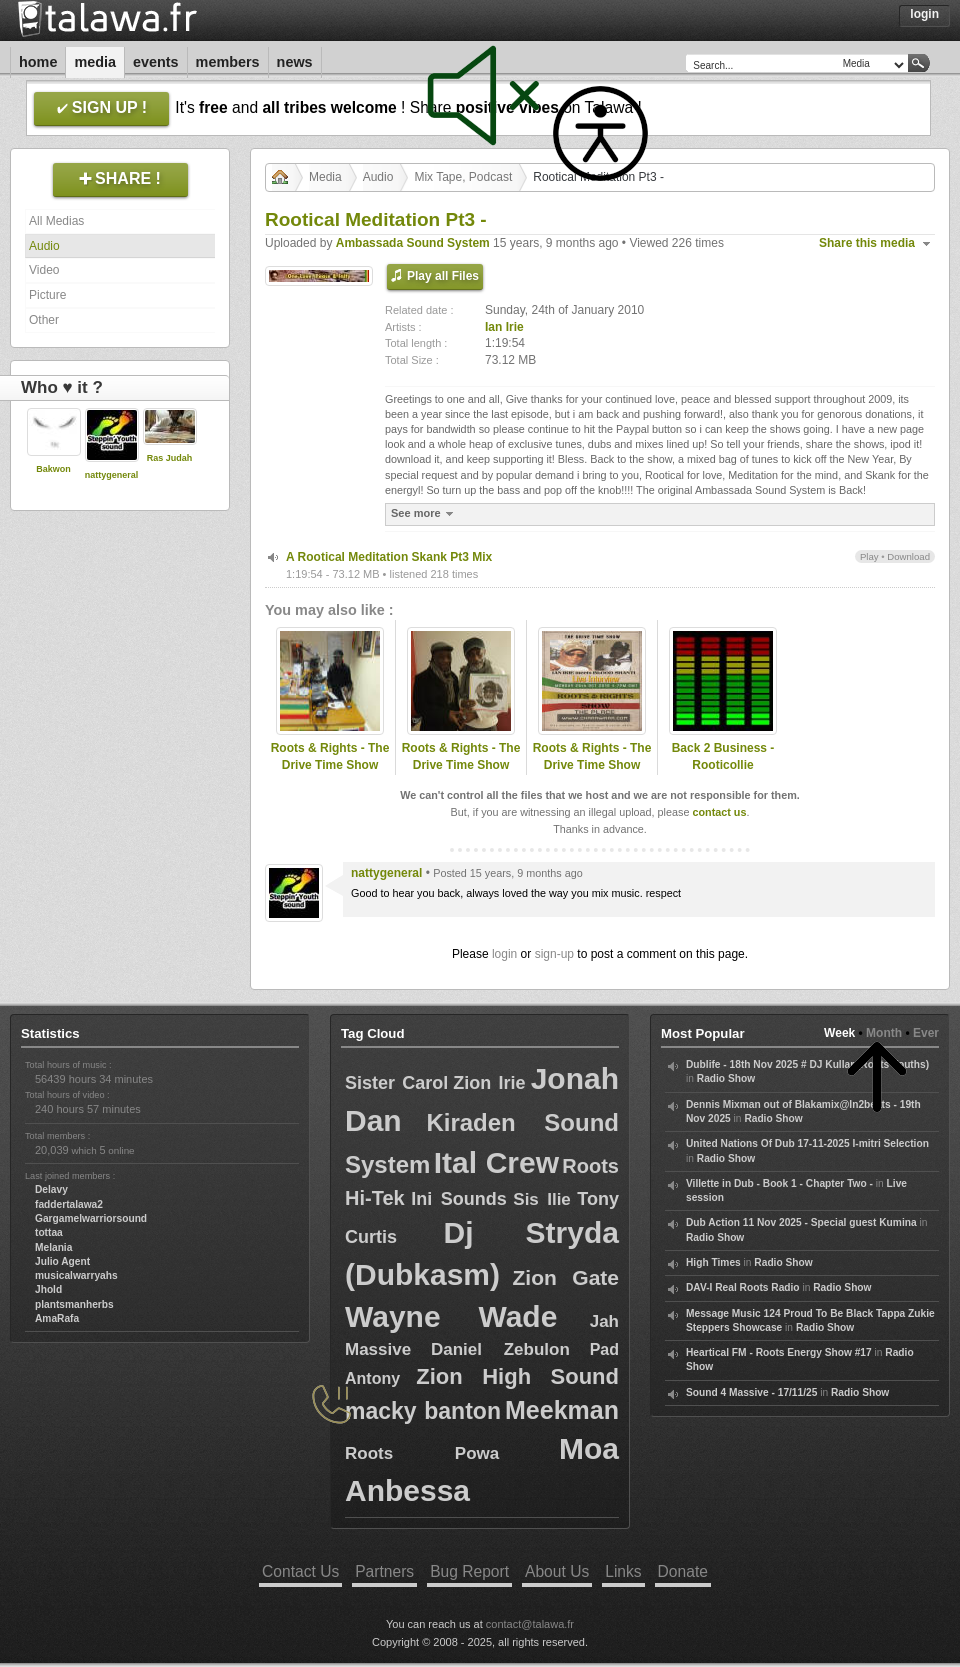 The height and width of the screenshot is (1667, 960). Describe the element at coordinates (600, 133) in the screenshot. I see `view user profile` at that location.